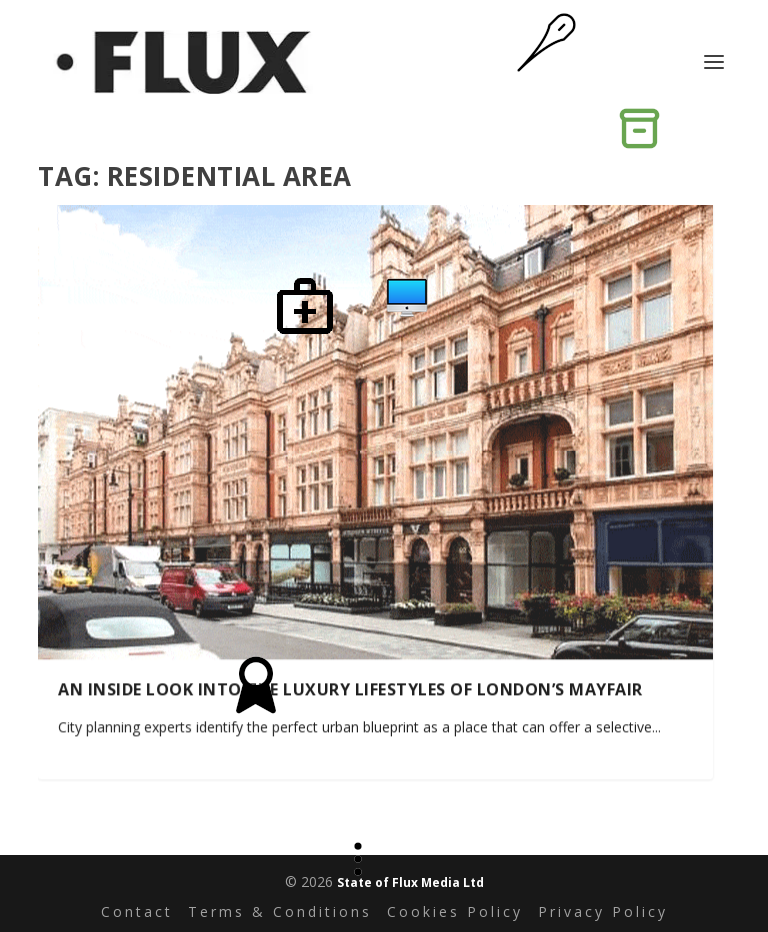 The height and width of the screenshot is (932, 768). I want to click on access medical or health services, so click(305, 306).